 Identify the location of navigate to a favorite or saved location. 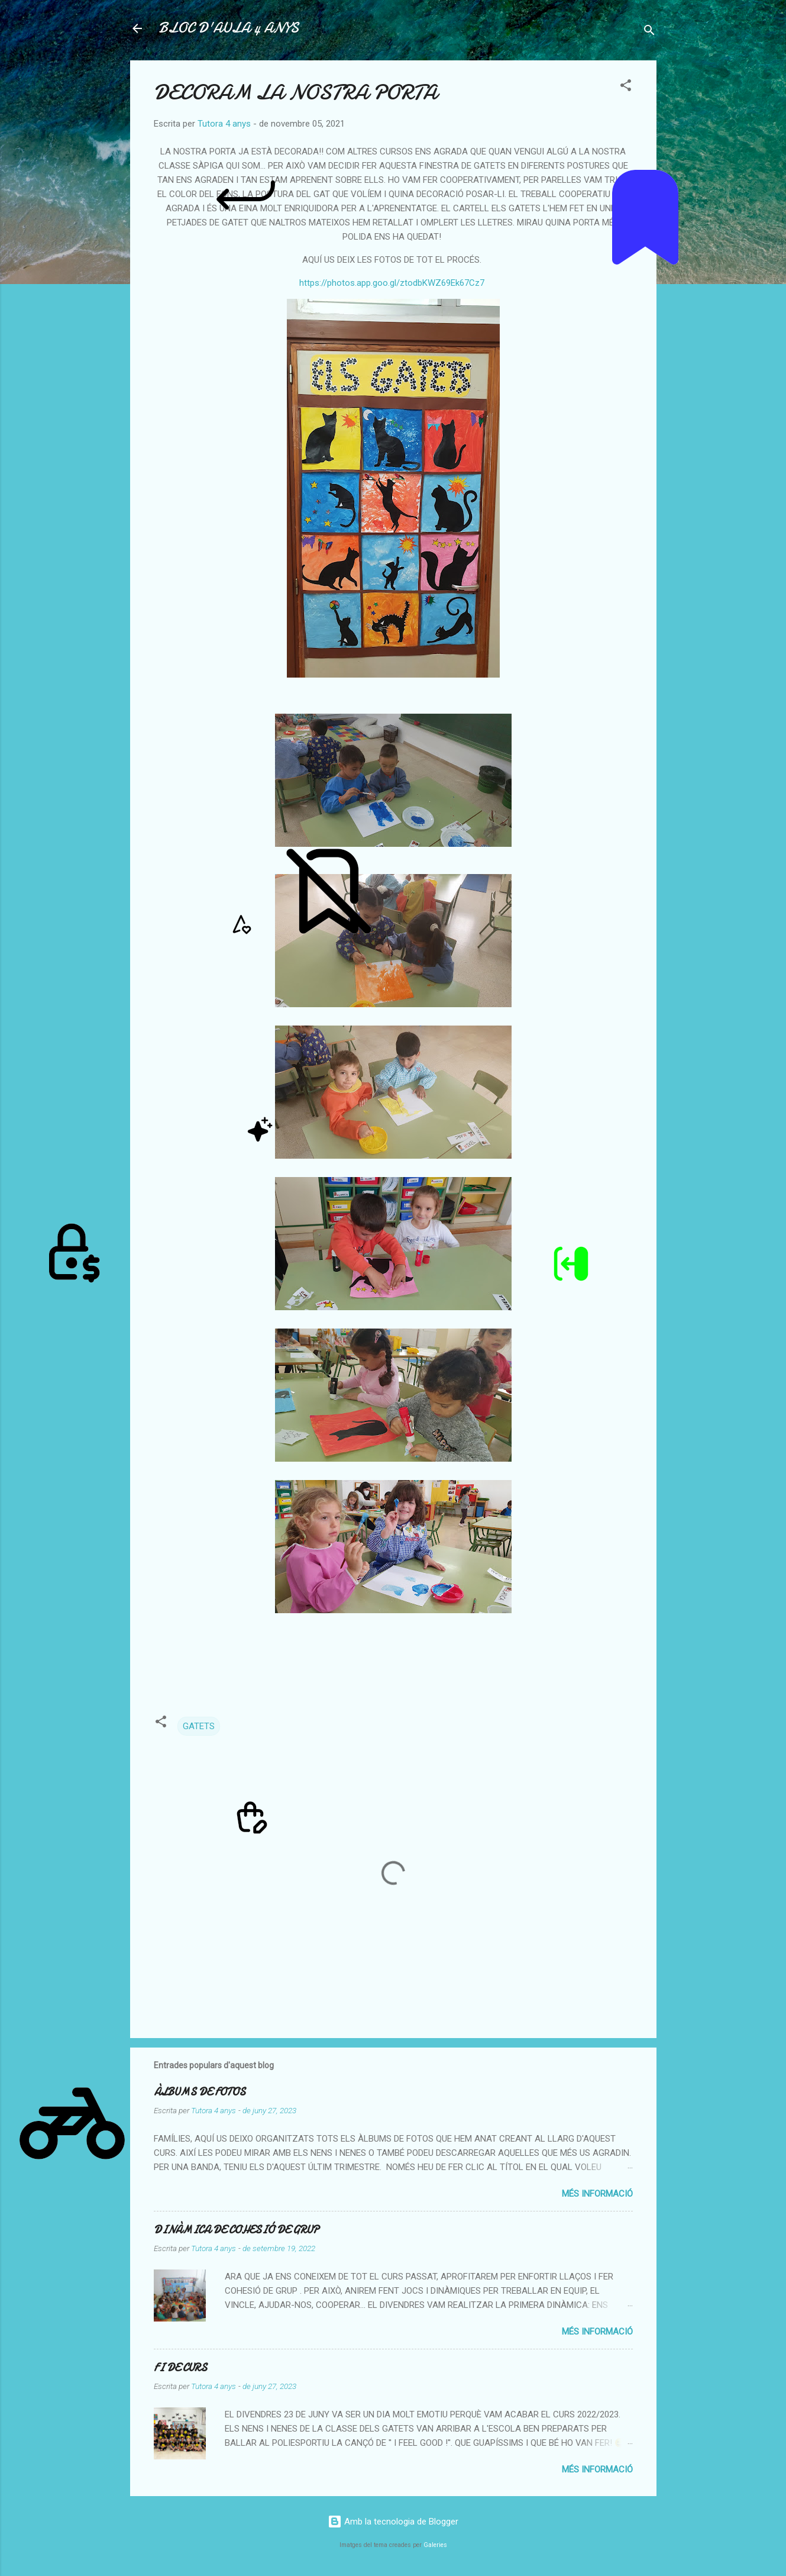
(241, 924).